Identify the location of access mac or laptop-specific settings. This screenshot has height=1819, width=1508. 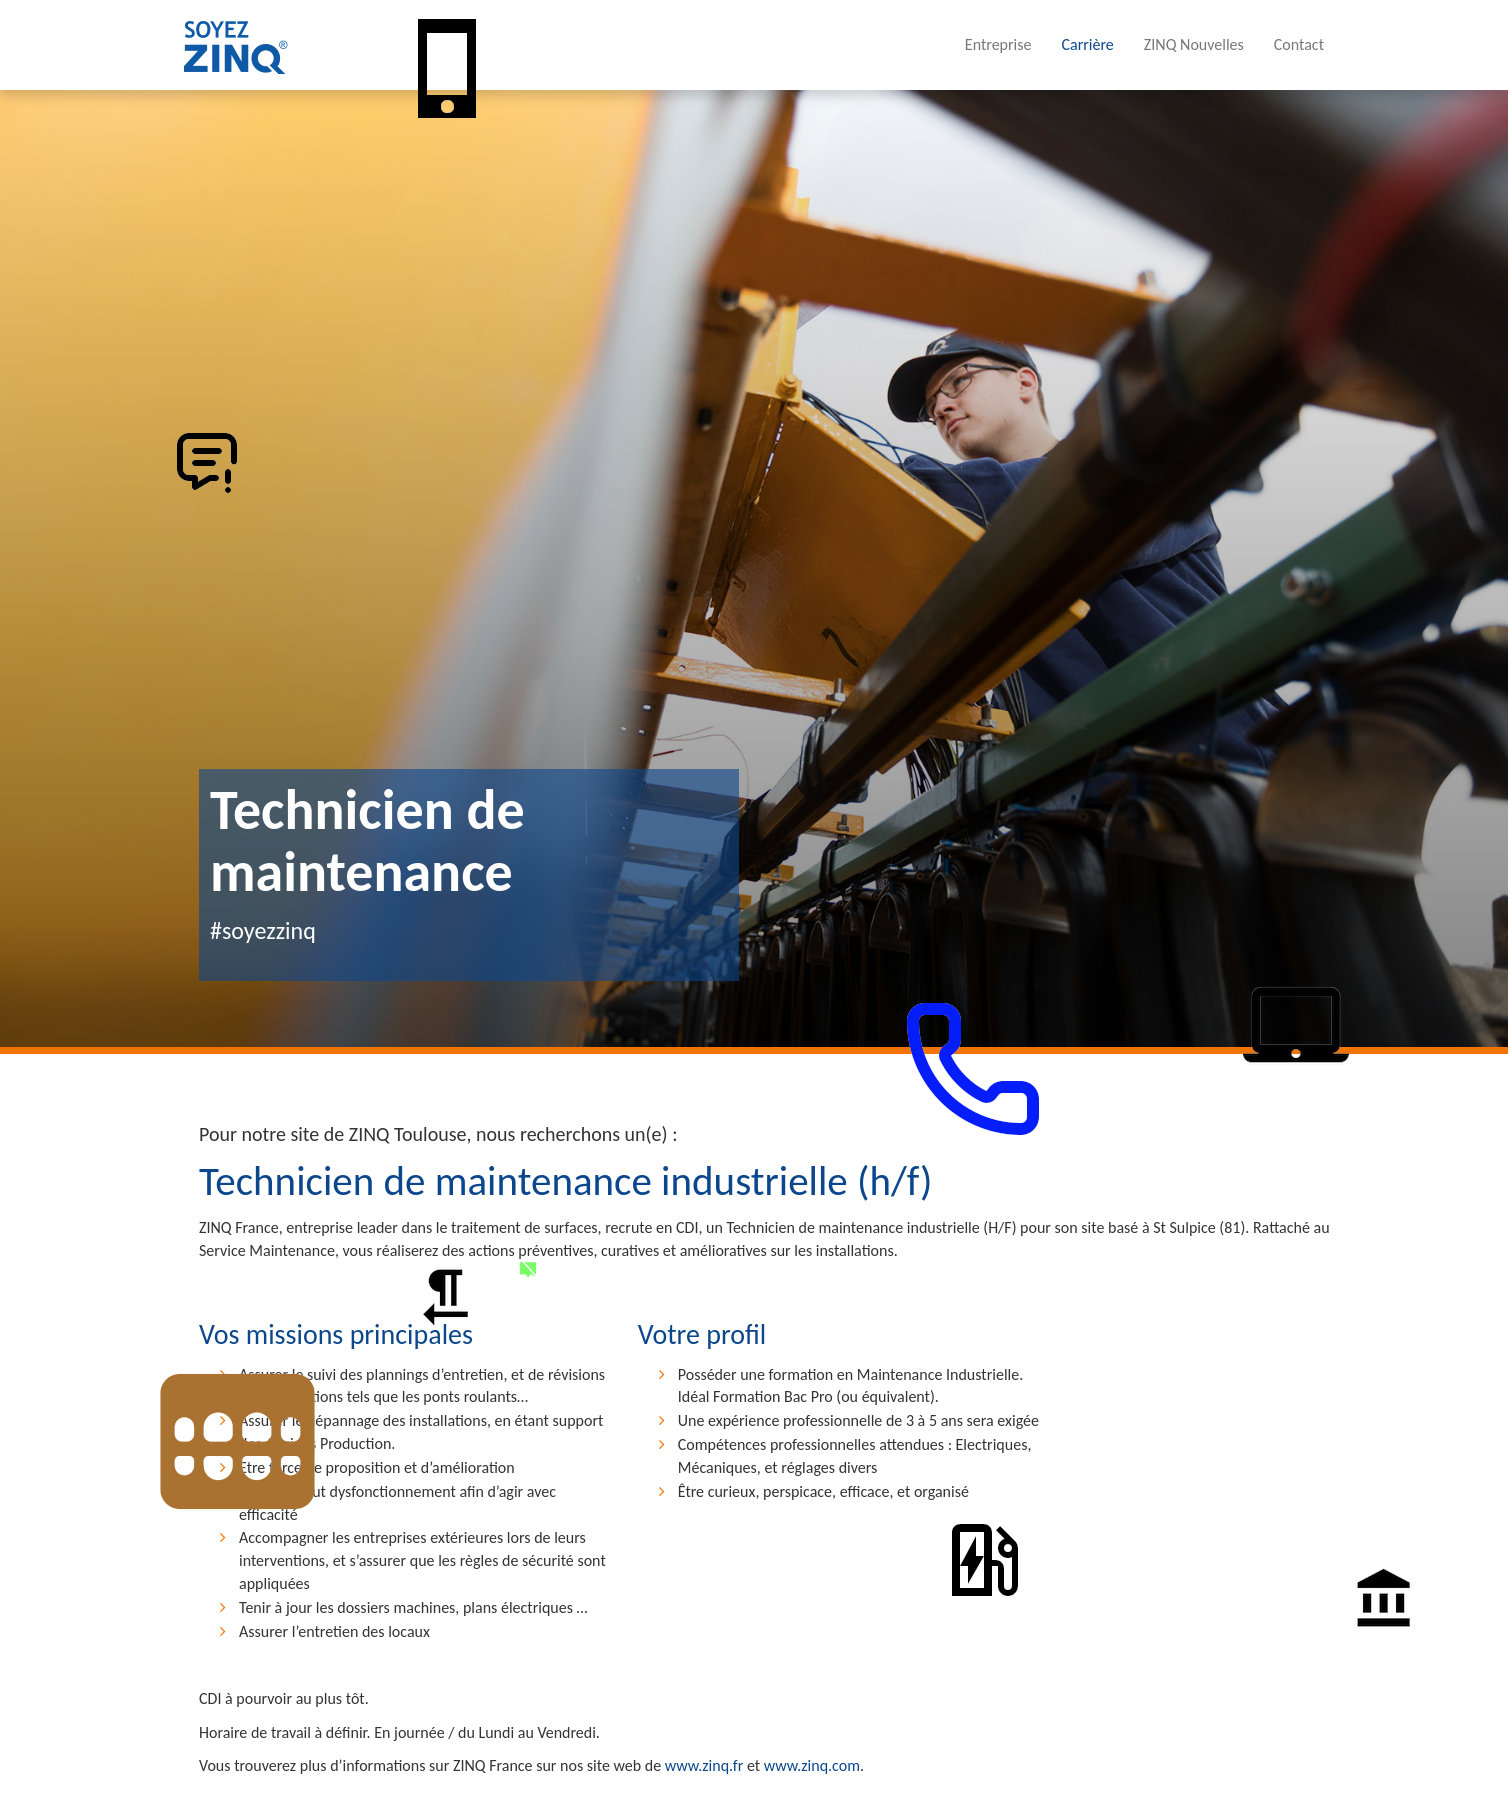
(1296, 1027).